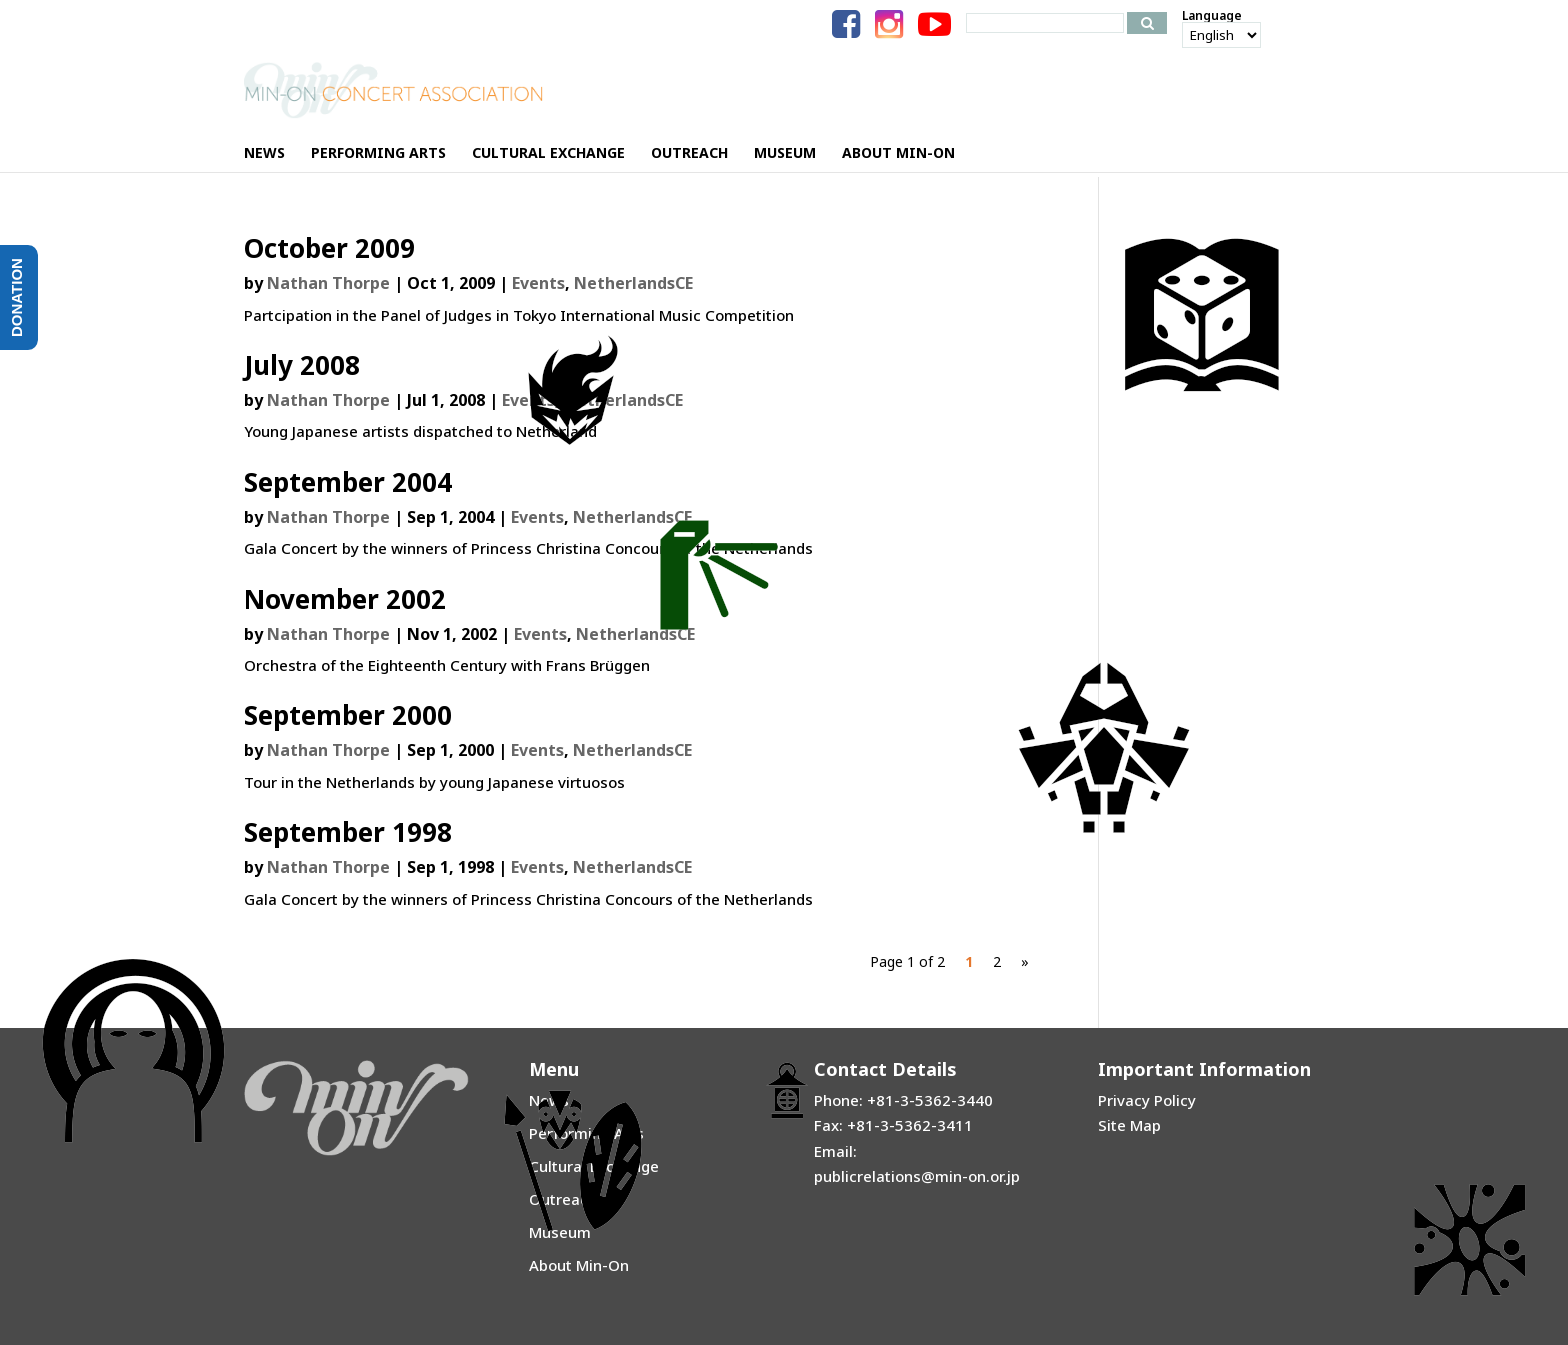  I want to click on access lantern or lighting feature in game, so click(787, 1090).